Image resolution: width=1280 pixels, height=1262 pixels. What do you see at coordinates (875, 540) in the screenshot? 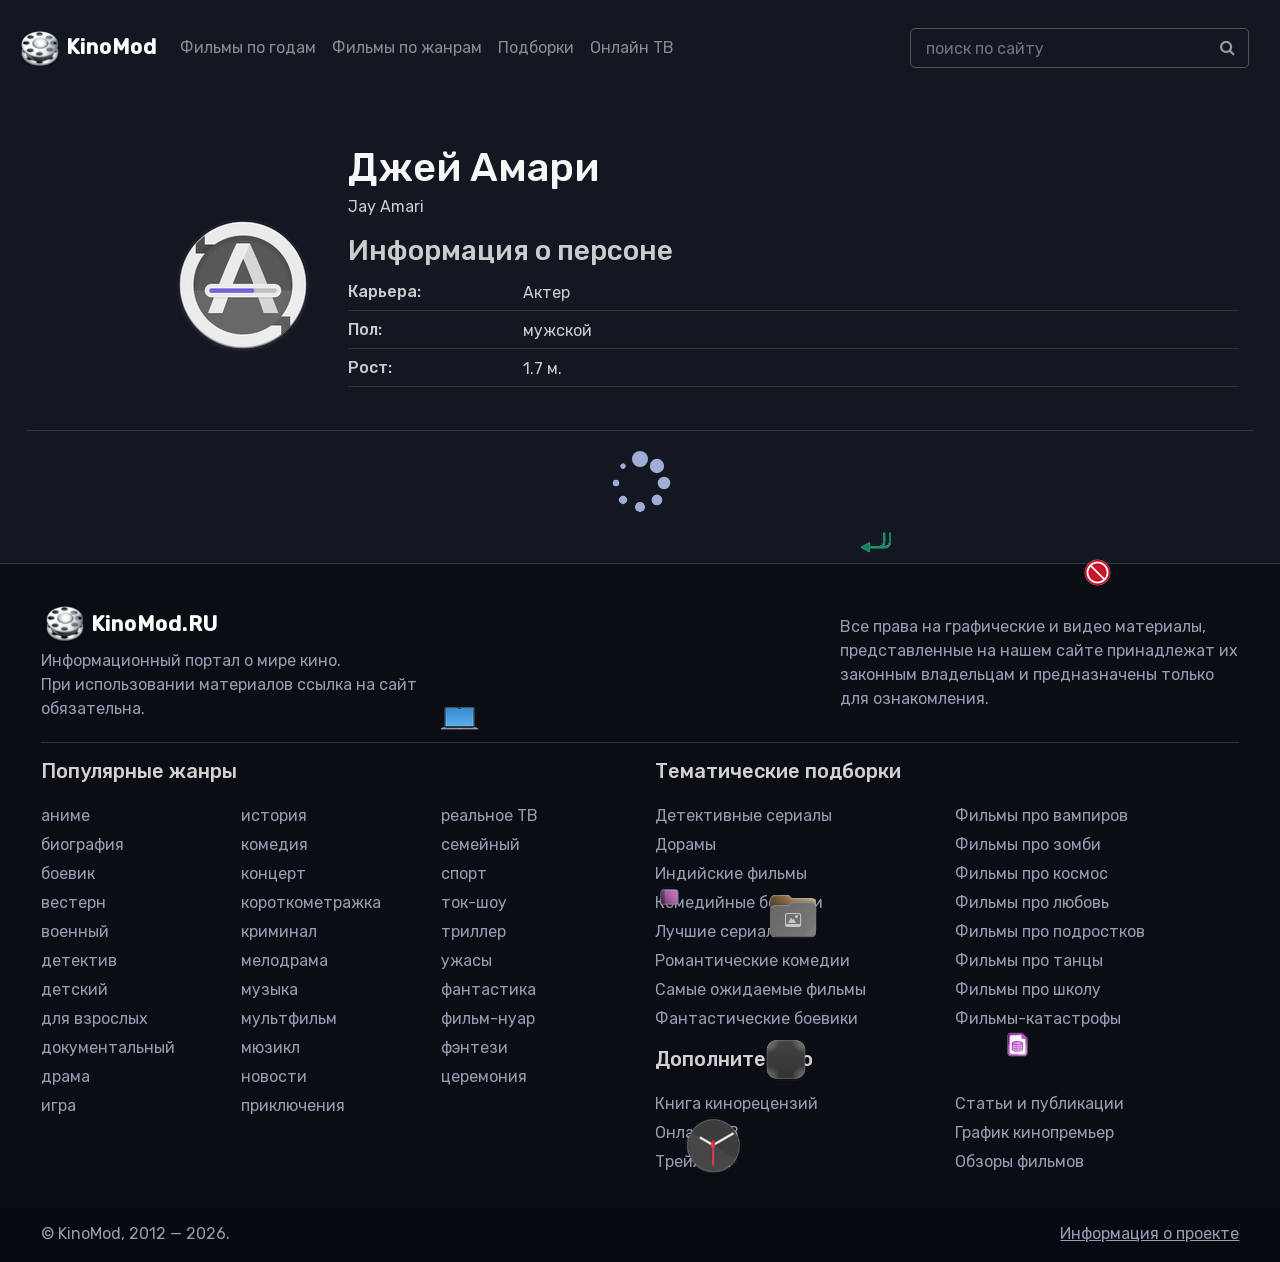
I see `reply to all recipients of an email` at bounding box center [875, 540].